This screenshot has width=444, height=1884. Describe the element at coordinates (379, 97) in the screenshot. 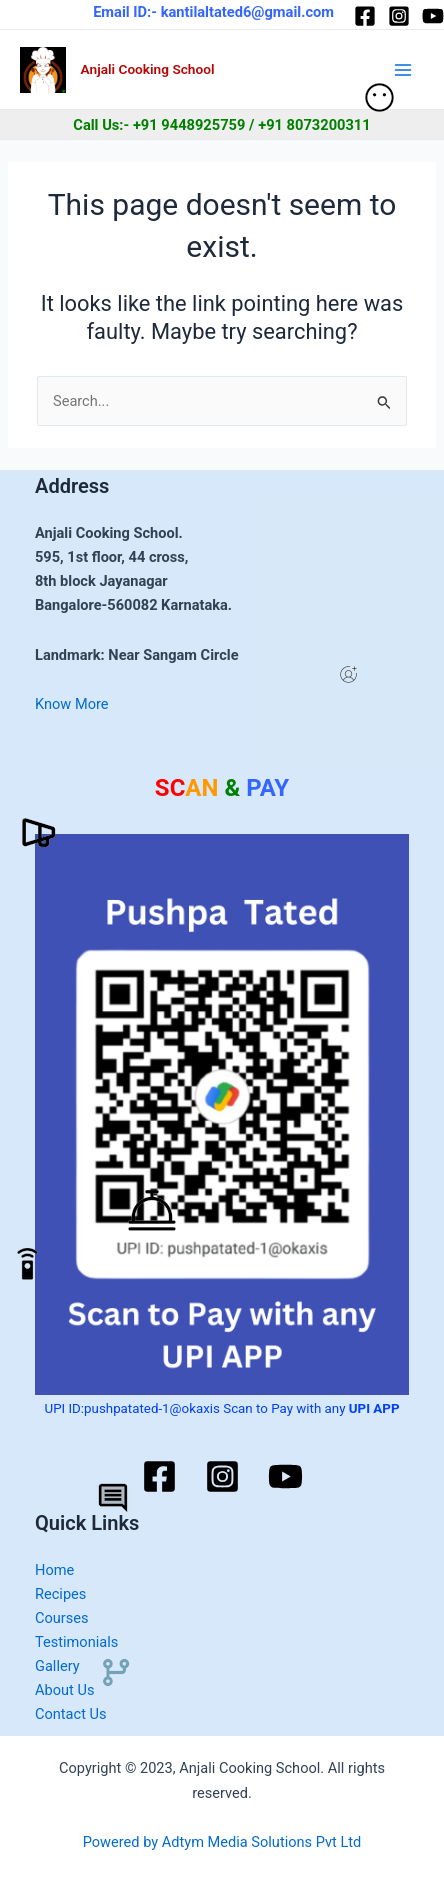

I see `add a reaction or emoji` at that location.